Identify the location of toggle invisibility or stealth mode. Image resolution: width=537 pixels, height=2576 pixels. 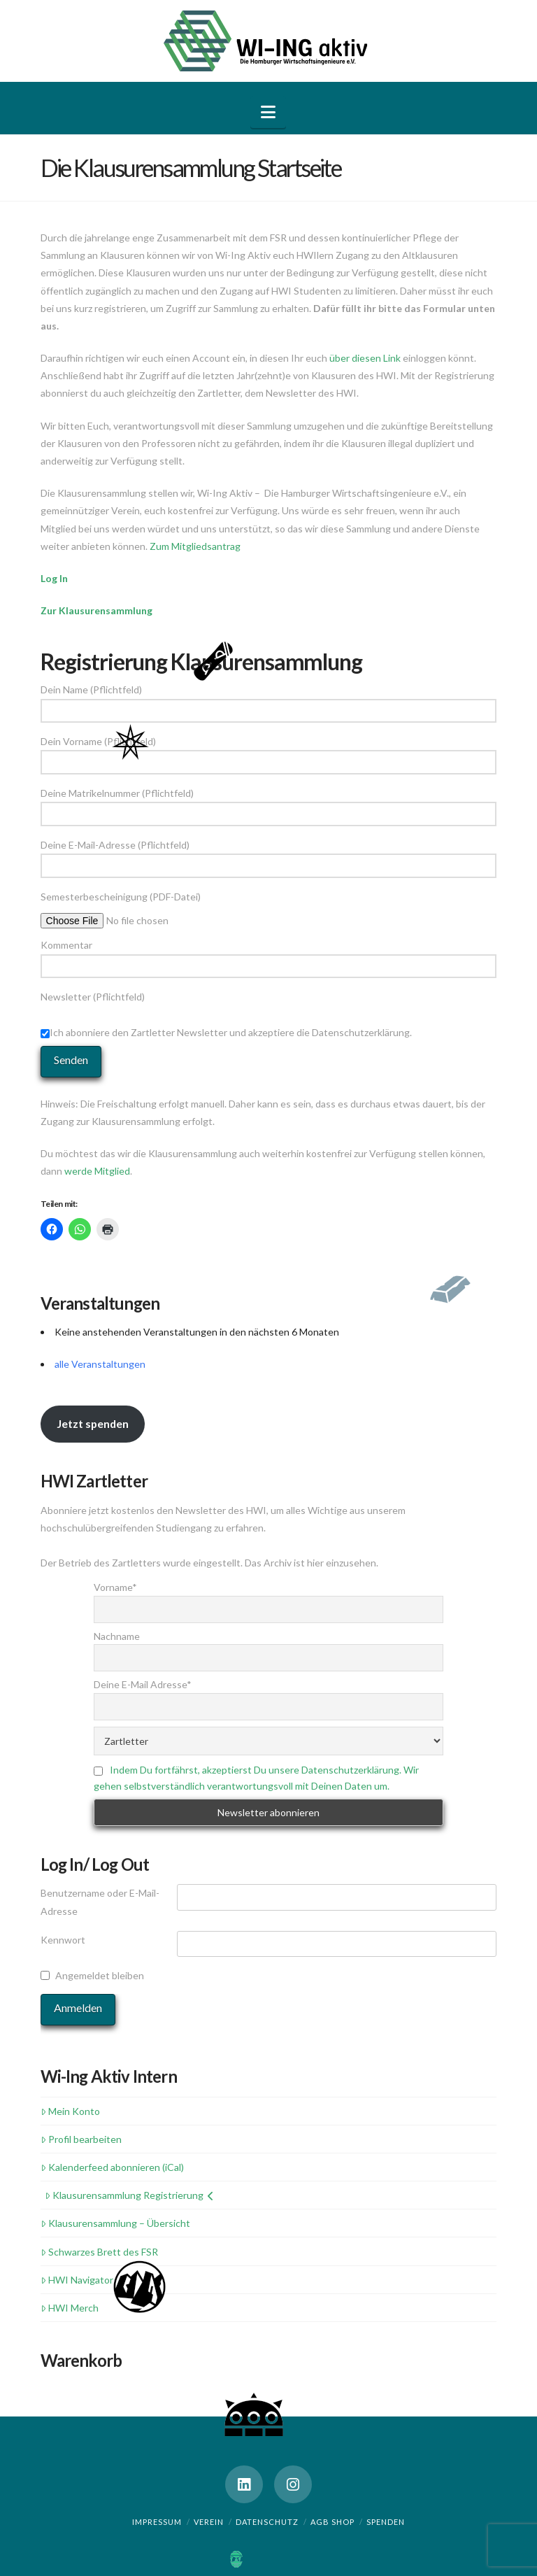
(236, 2559).